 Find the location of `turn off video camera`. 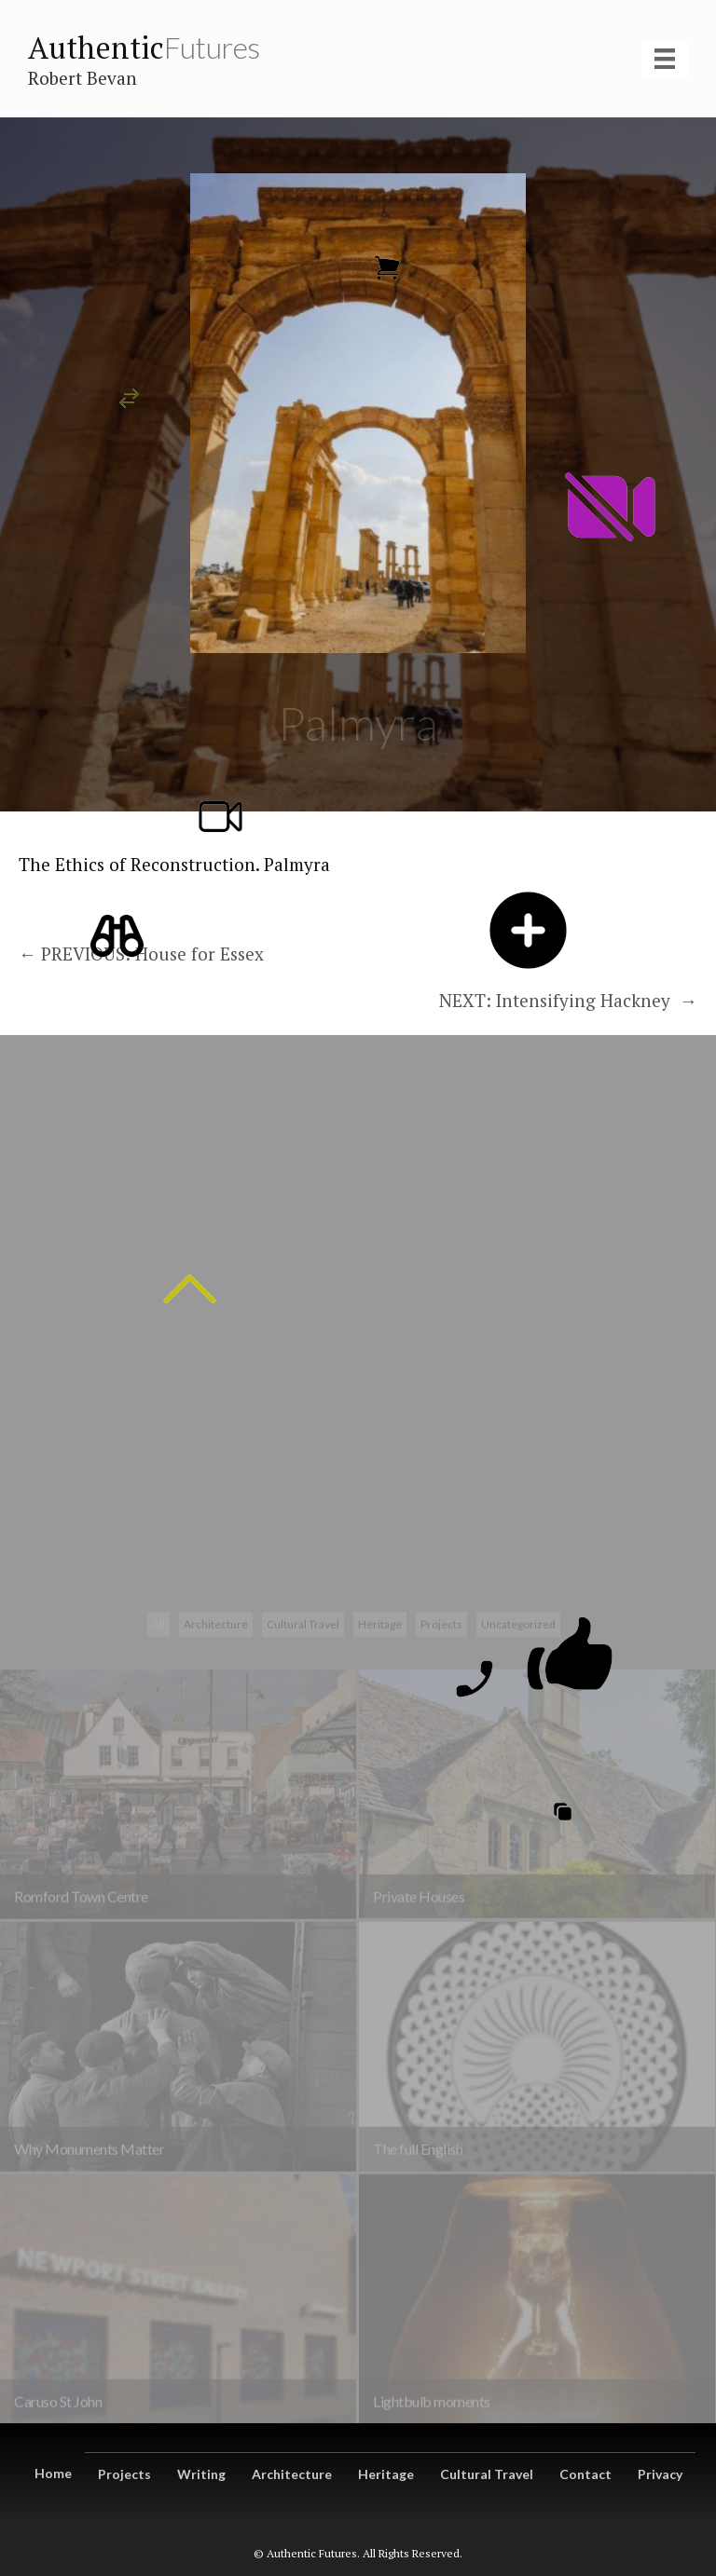

turn off video camera is located at coordinates (612, 507).